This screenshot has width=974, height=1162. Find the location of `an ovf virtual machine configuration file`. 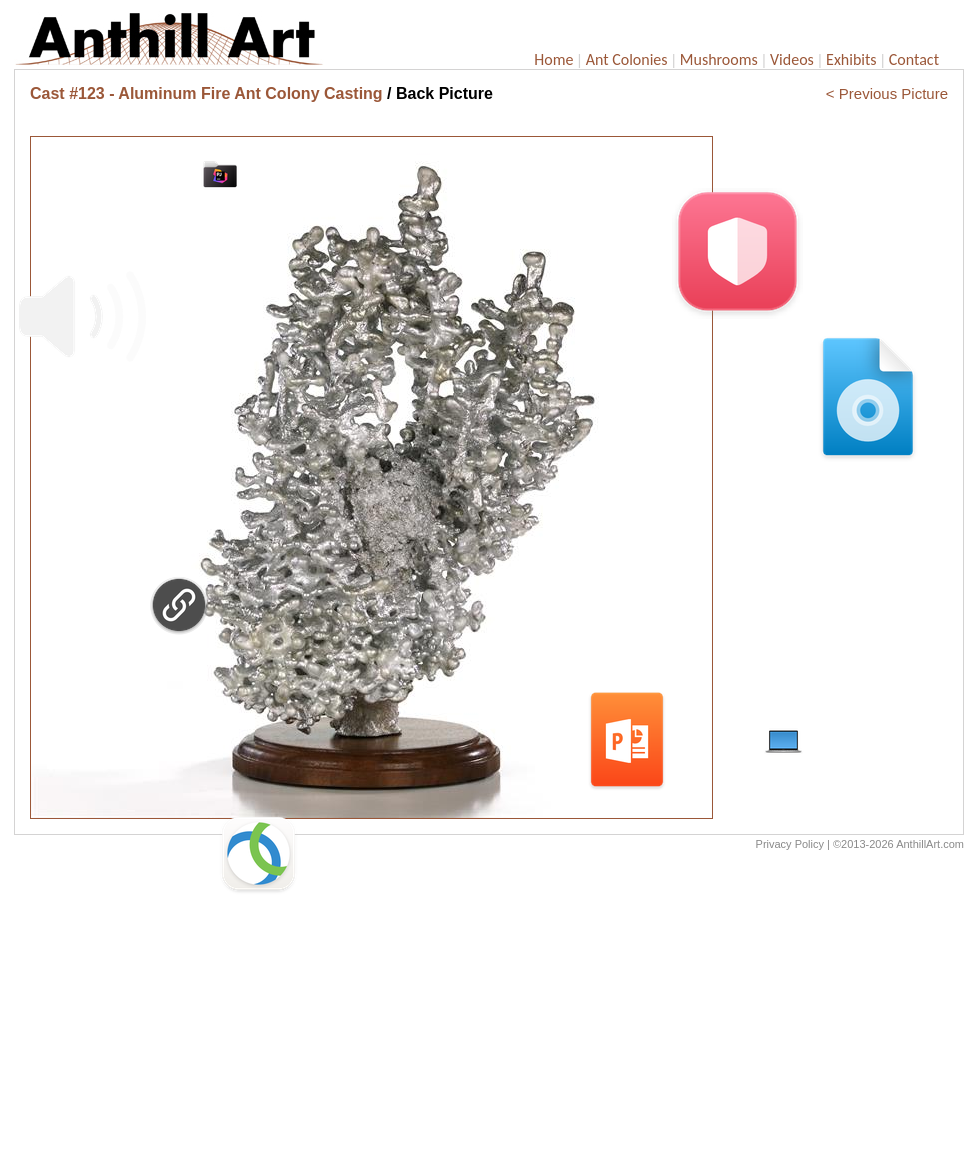

an ovf virtual machine configuration file is located at coordinates (868, 399).